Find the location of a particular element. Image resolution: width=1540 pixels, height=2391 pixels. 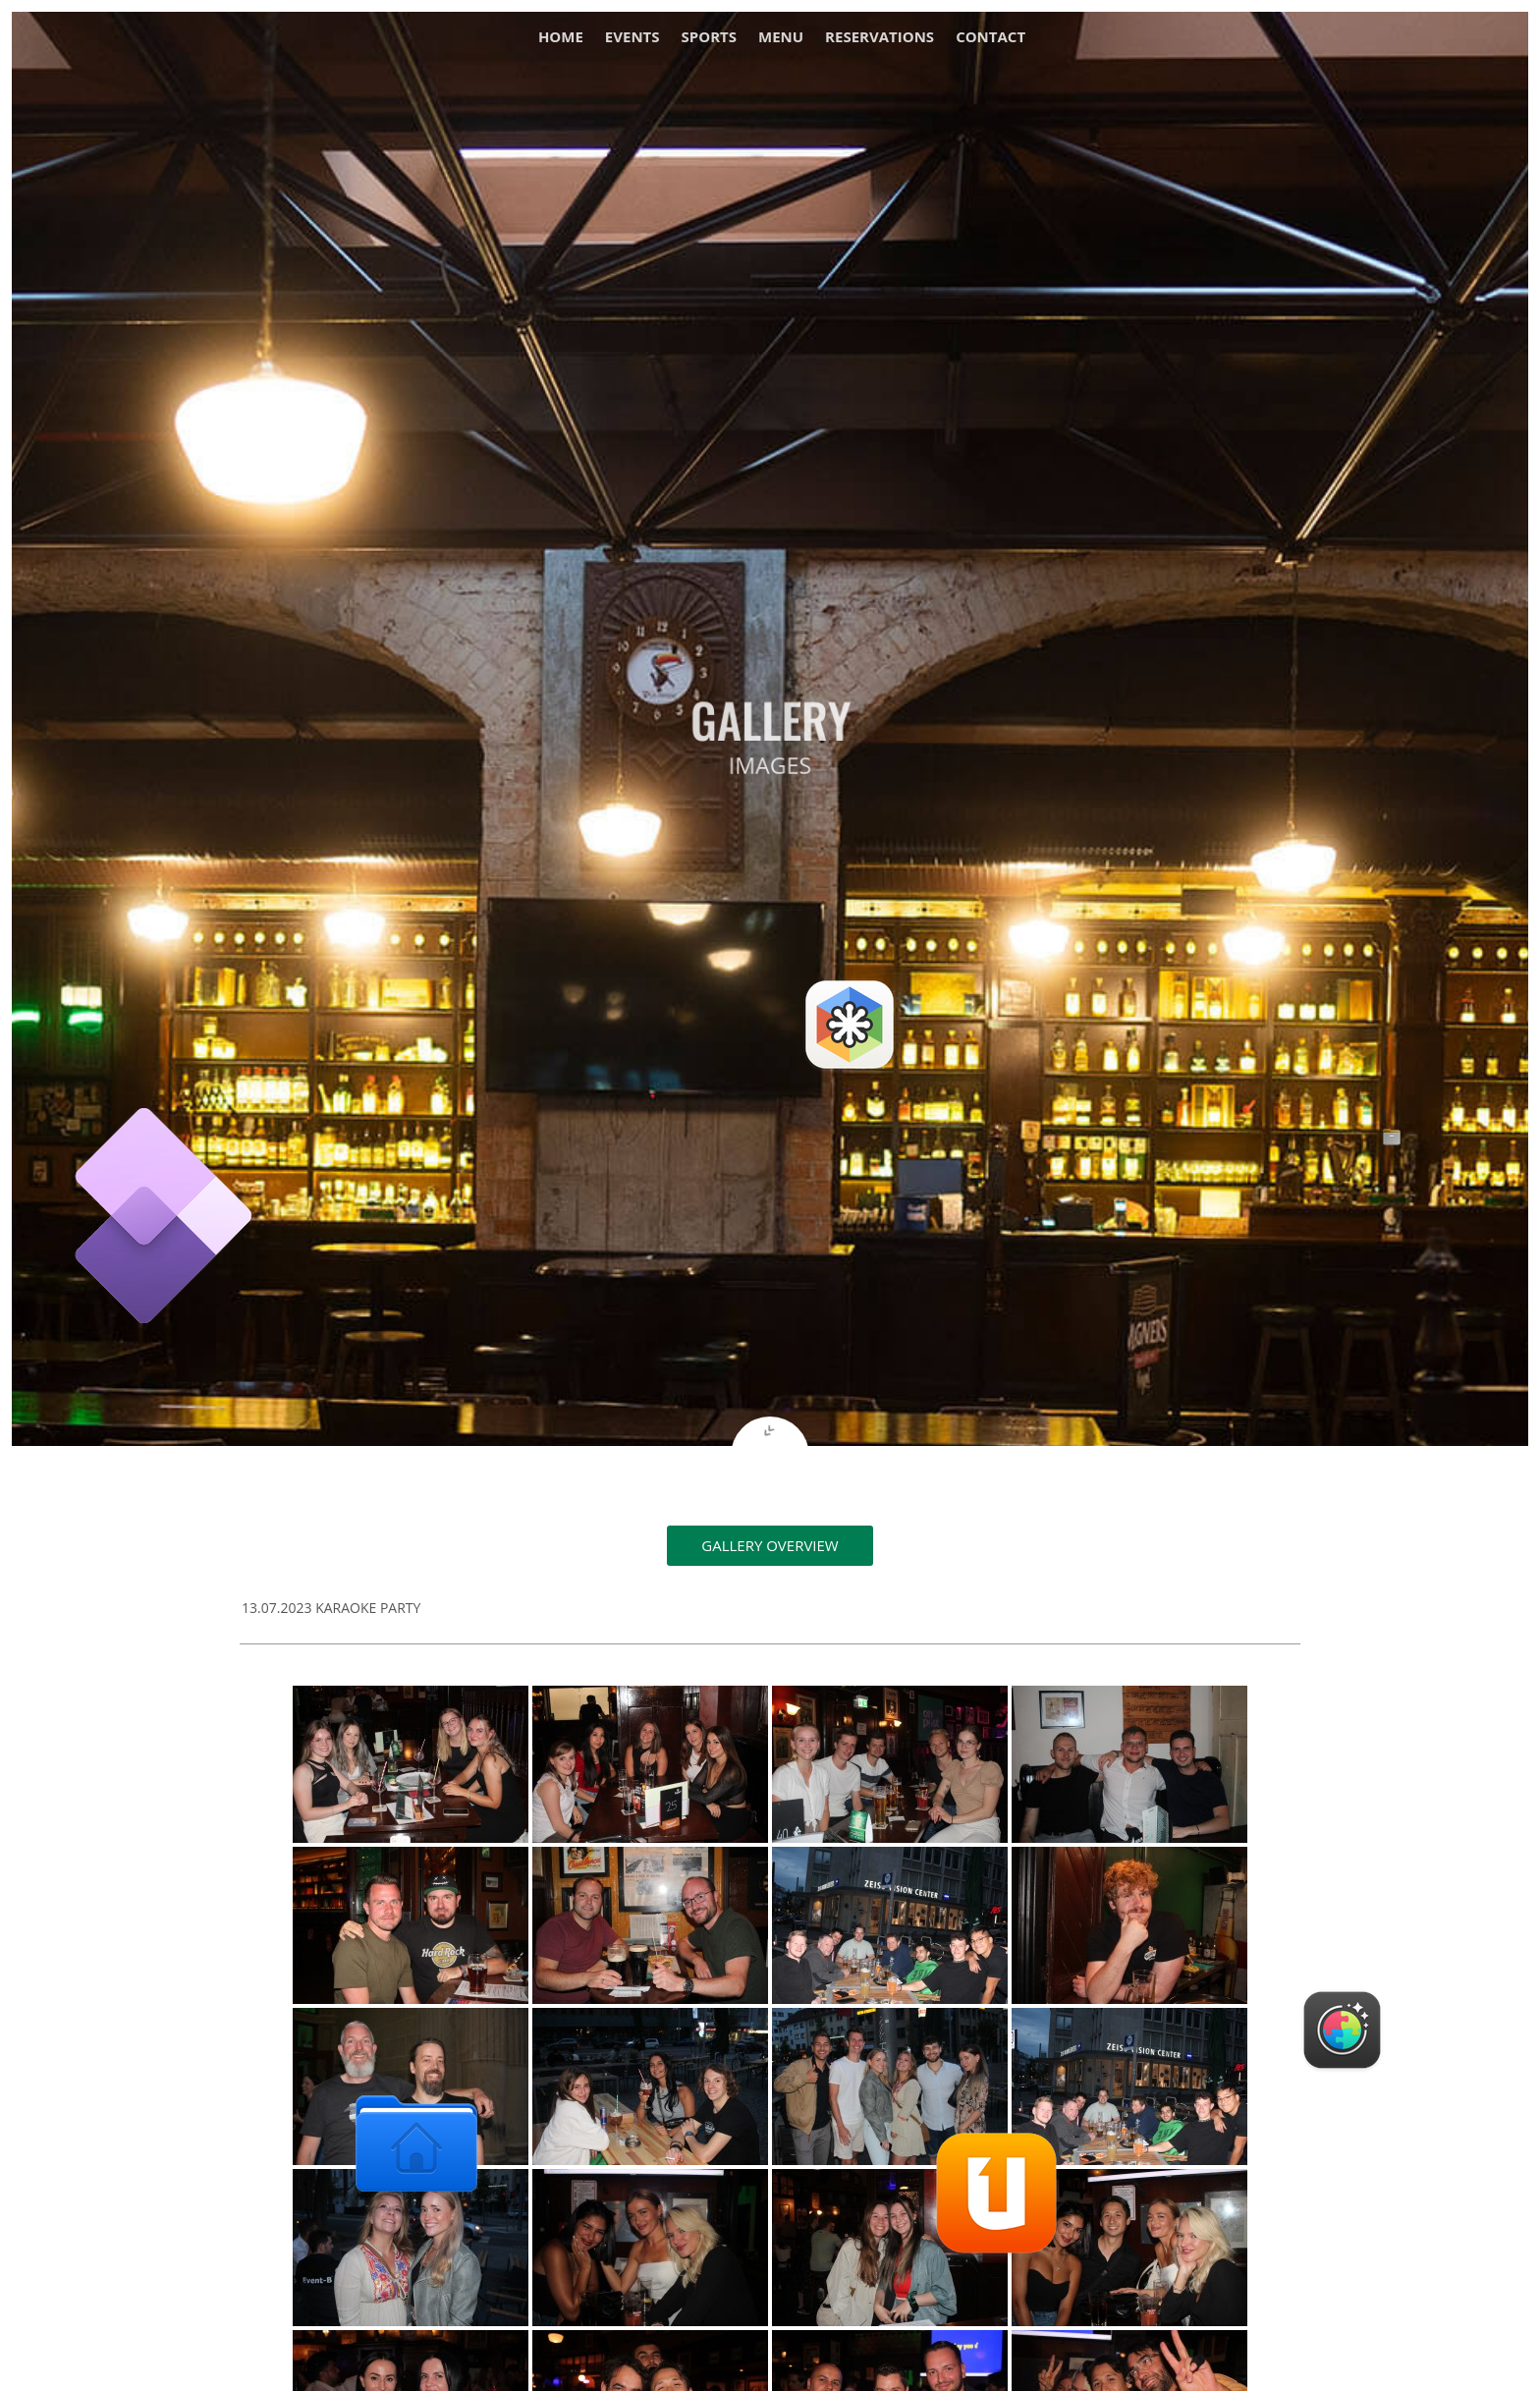

open microsoft power apps operations is located at coordinates (158, 1215).